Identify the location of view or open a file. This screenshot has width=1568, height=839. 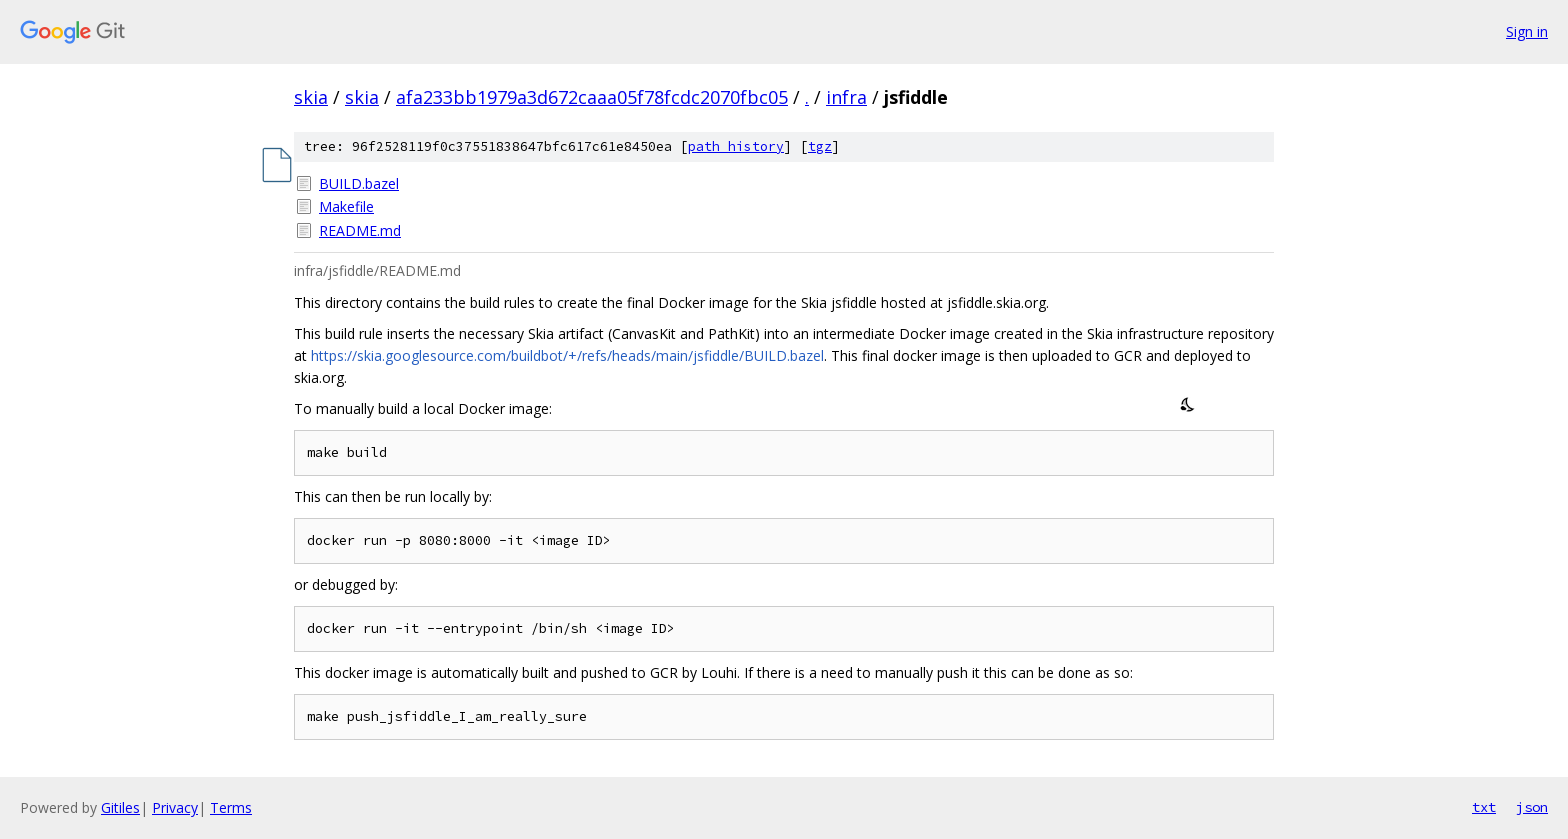
(277, 165).